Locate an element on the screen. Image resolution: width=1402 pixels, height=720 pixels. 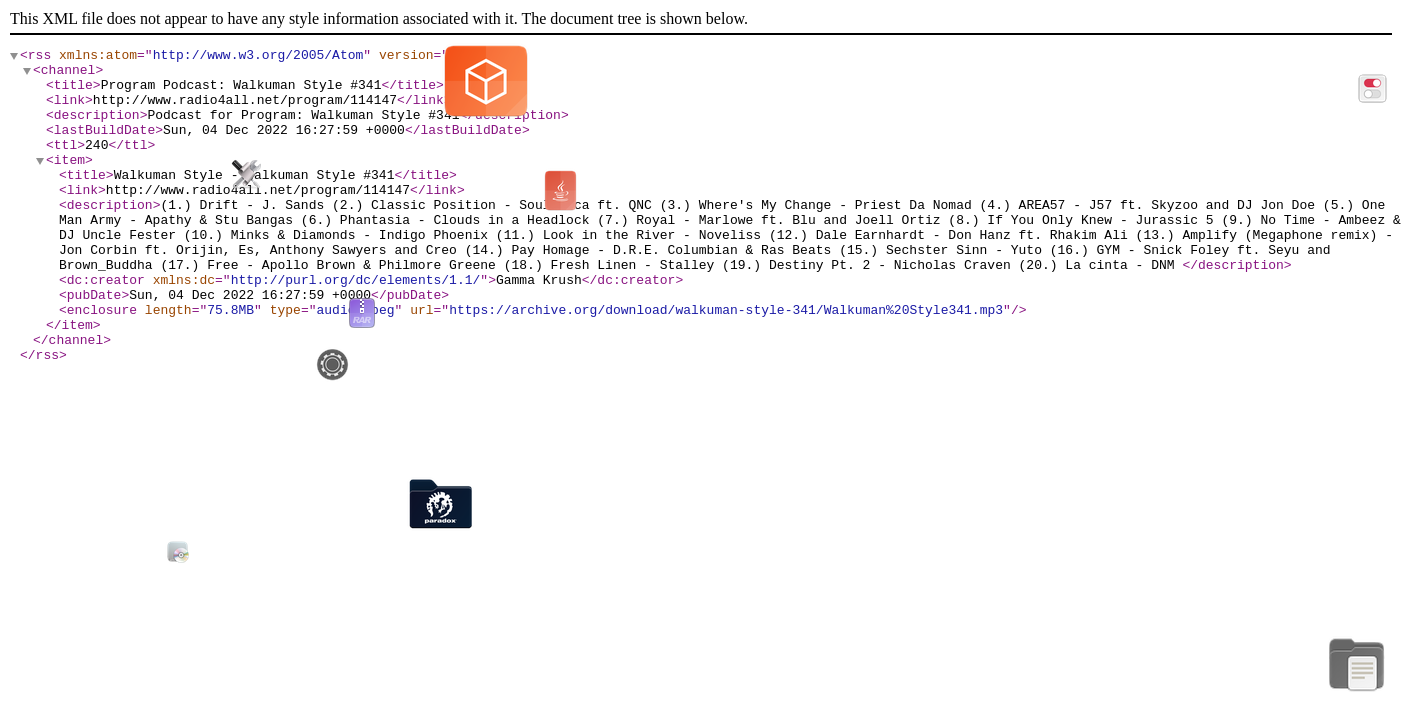
open applescript utility for automation settings is located at coordinates (246, 174).